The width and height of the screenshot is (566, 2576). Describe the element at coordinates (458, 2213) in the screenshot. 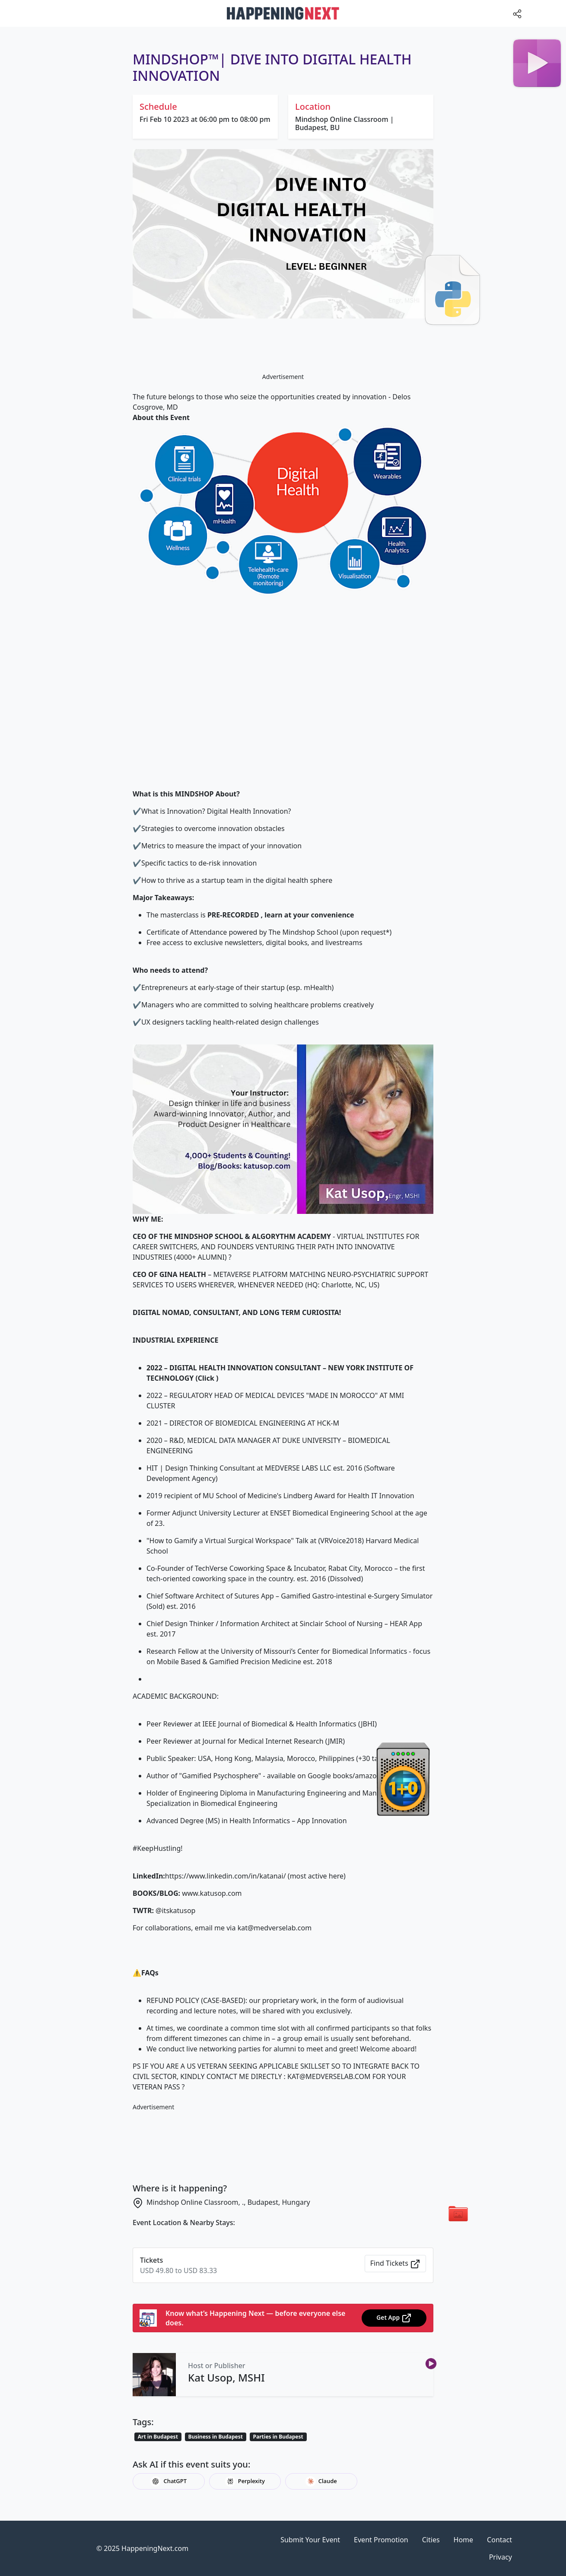

I see `open your images folder` at that location.